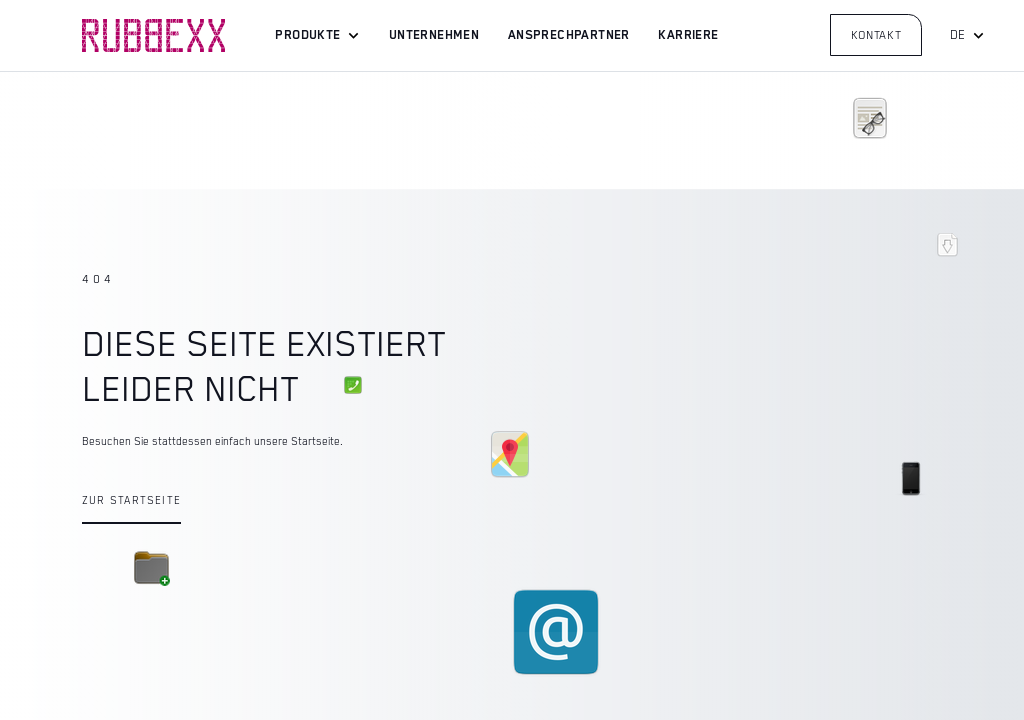 This screenshot has width=1024, height=720. Describe the element at coordinates (870, 118) in the screenshot. I see `open the documents app` at that location.